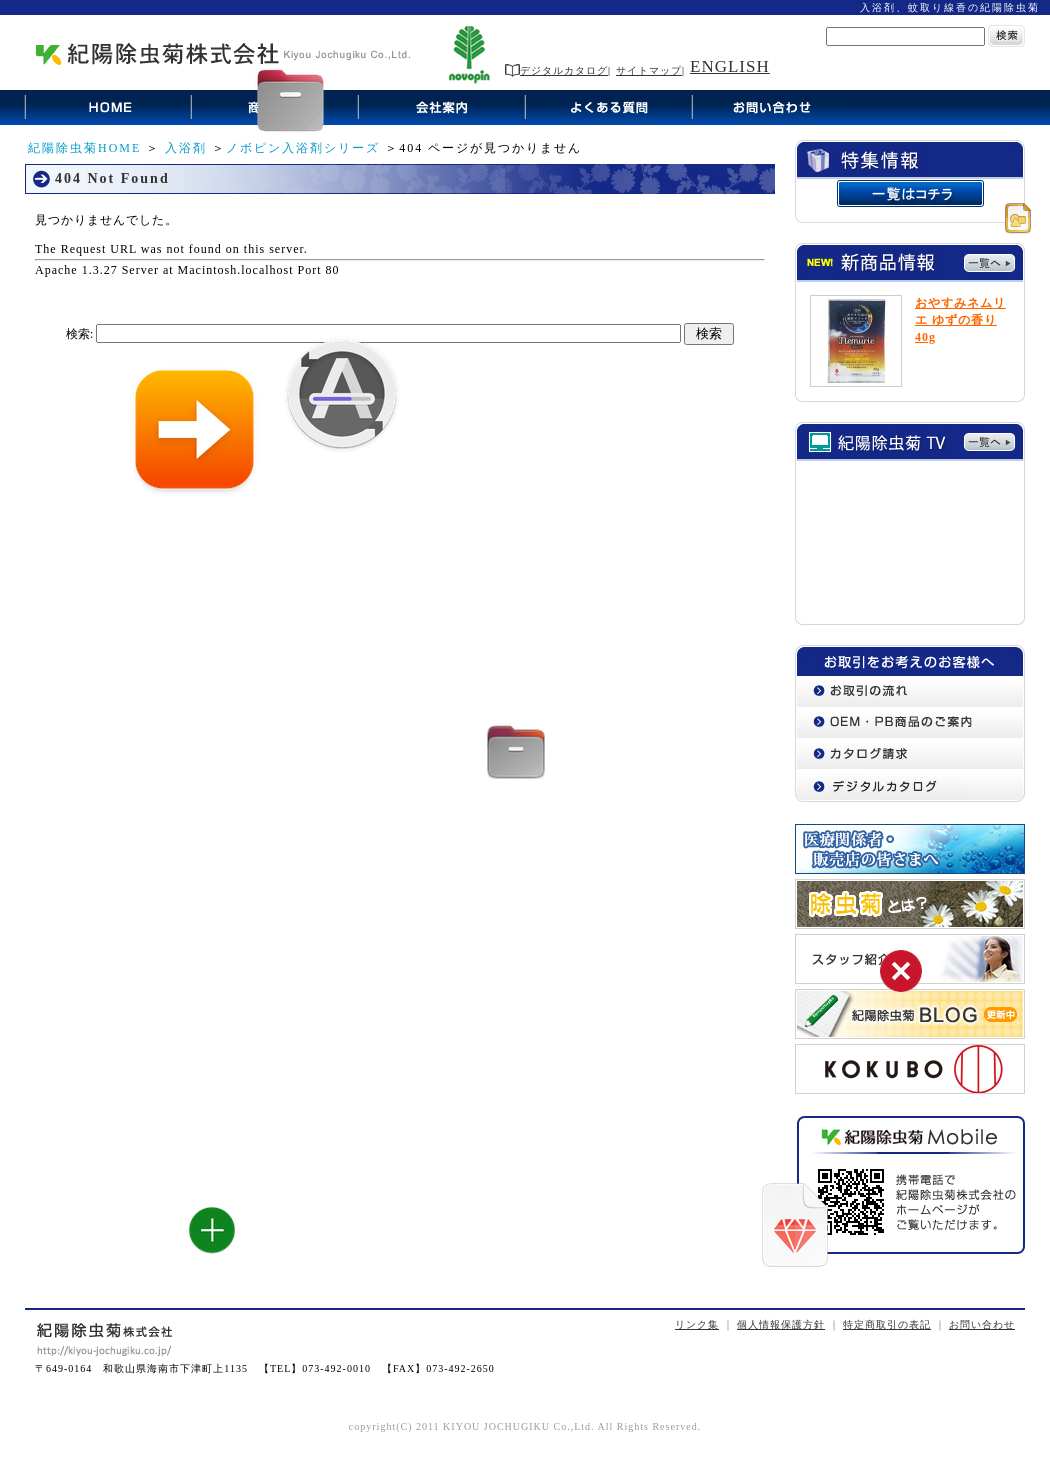  What do you see at coordinates (194, 429) in the screenshot?
I see `log out of the current account or session` at bounding box center [194, 429].